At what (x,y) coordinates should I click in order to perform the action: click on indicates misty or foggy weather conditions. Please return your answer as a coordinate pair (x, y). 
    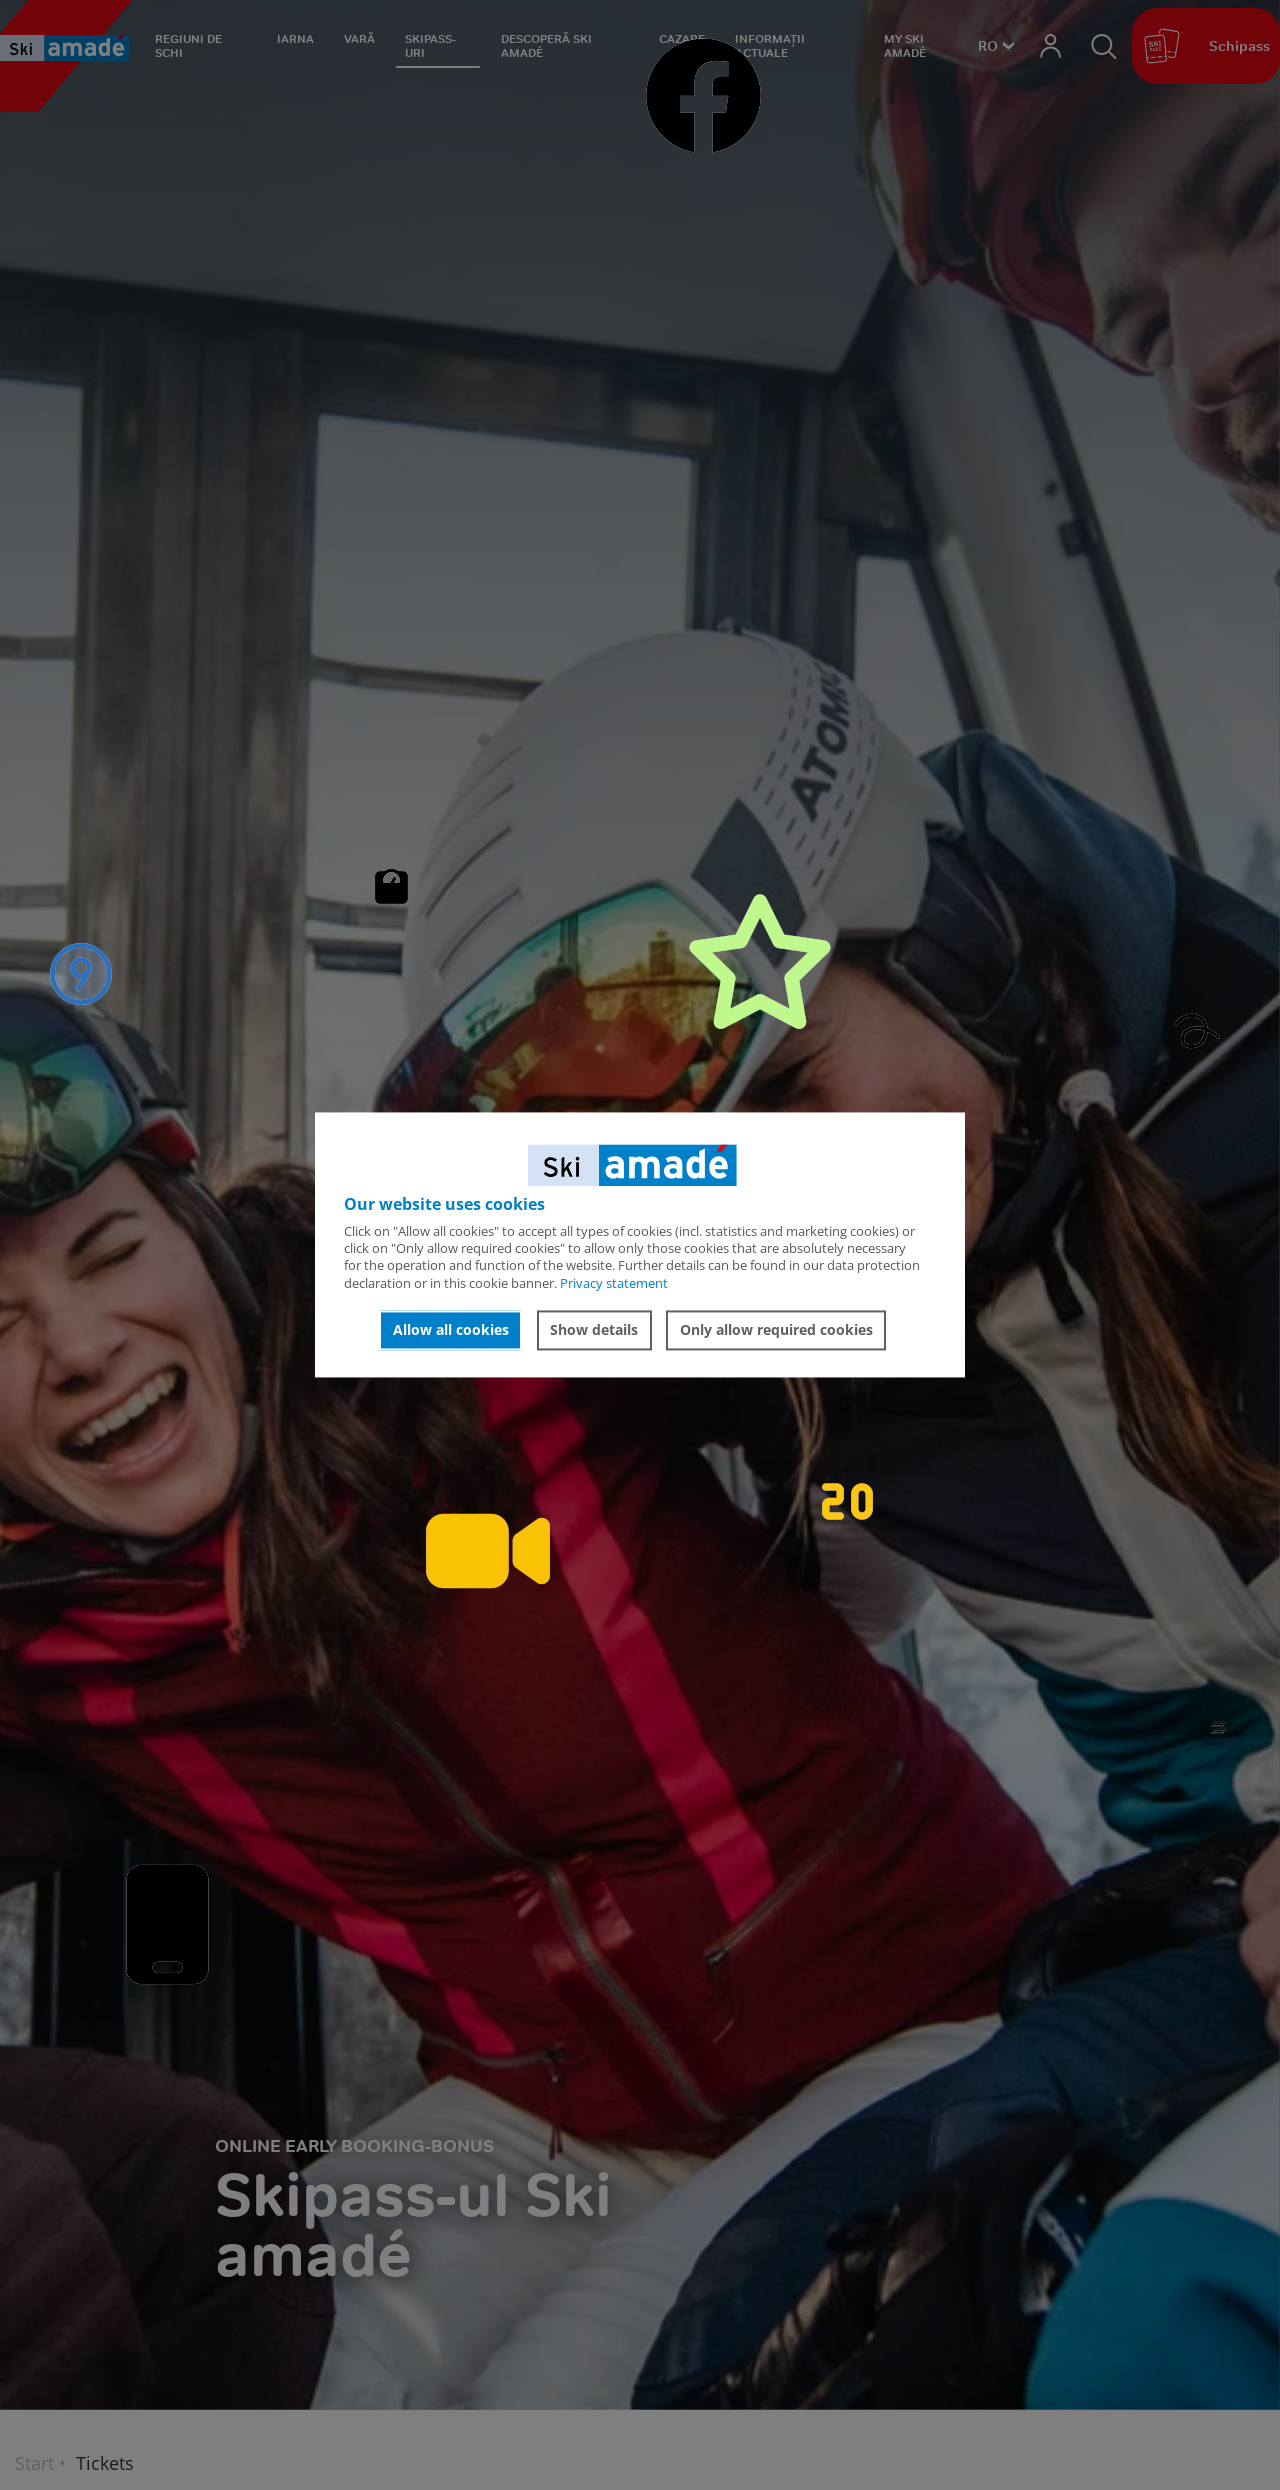
    Looking at the image, I should click on (1218, 1727).